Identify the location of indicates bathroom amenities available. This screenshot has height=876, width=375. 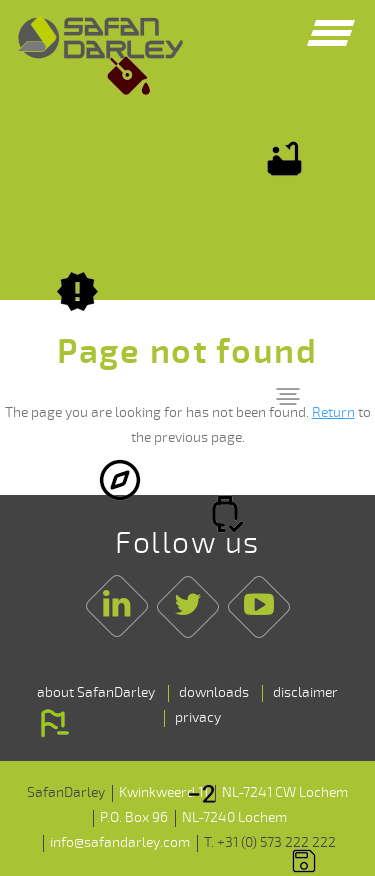
(284, 158).